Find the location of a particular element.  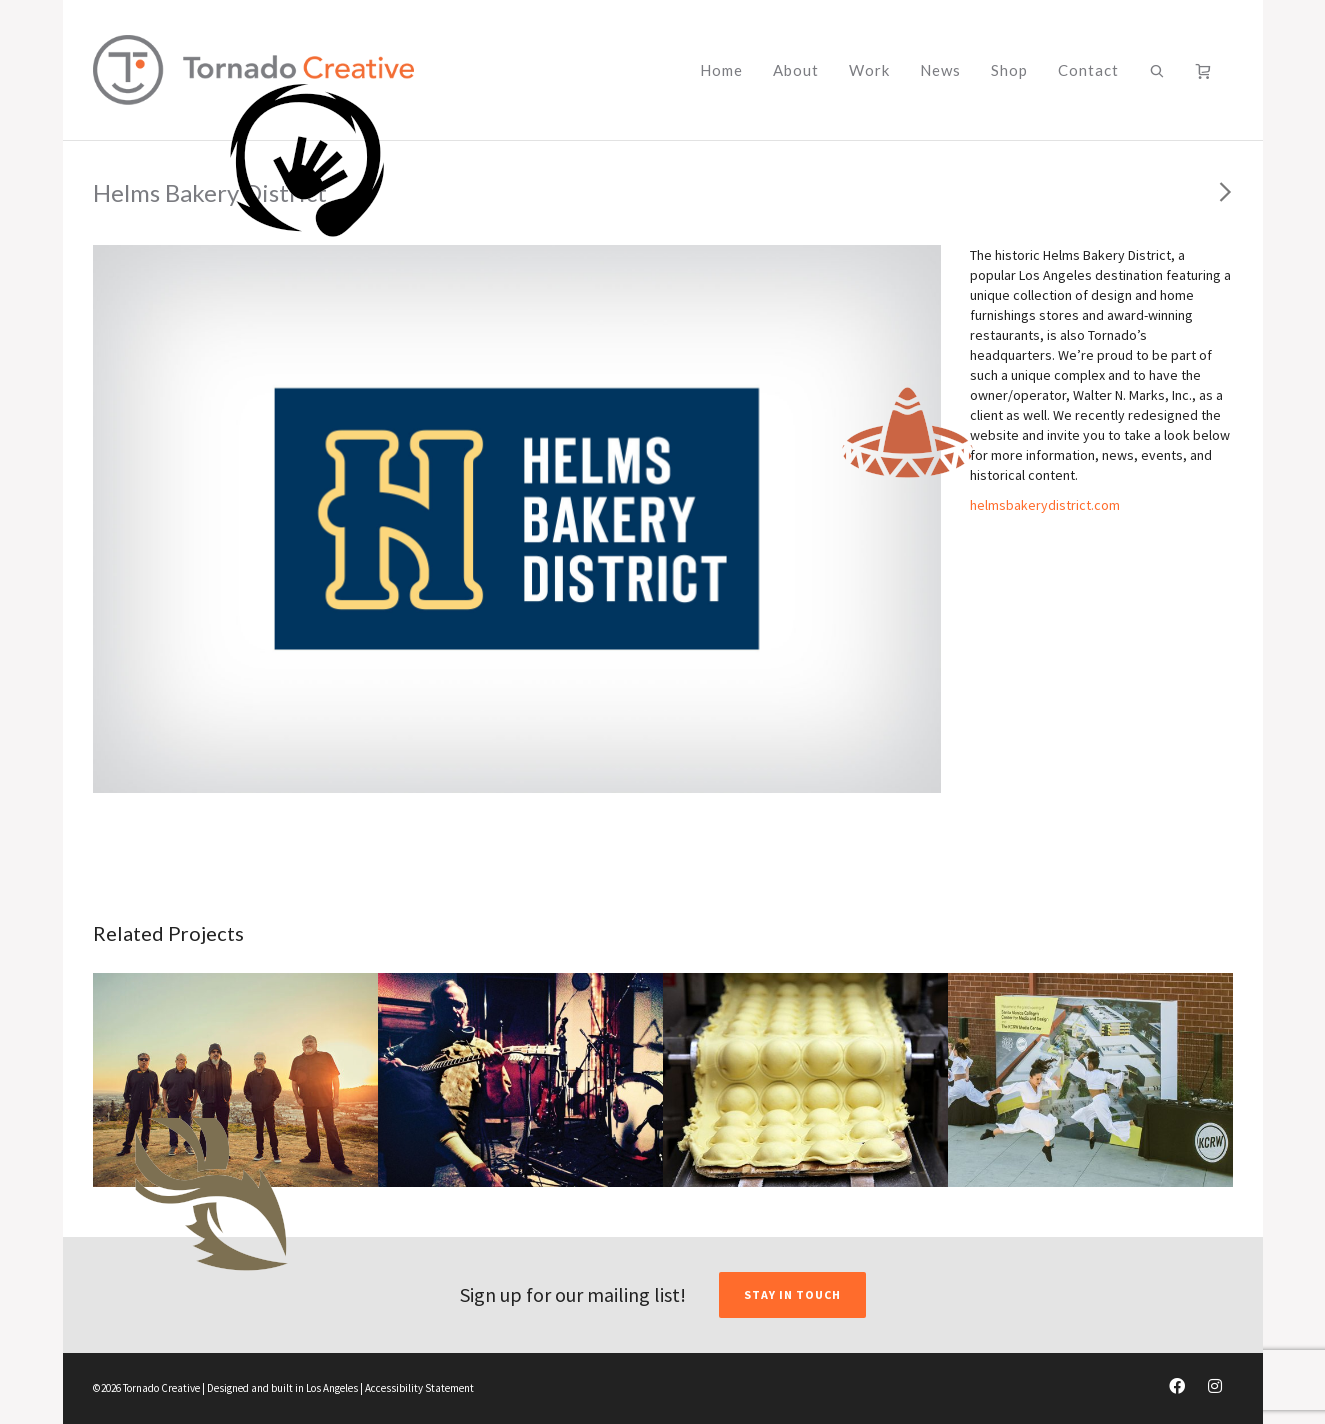

activate a magic ability or spell is located at coordinates (307, 161).